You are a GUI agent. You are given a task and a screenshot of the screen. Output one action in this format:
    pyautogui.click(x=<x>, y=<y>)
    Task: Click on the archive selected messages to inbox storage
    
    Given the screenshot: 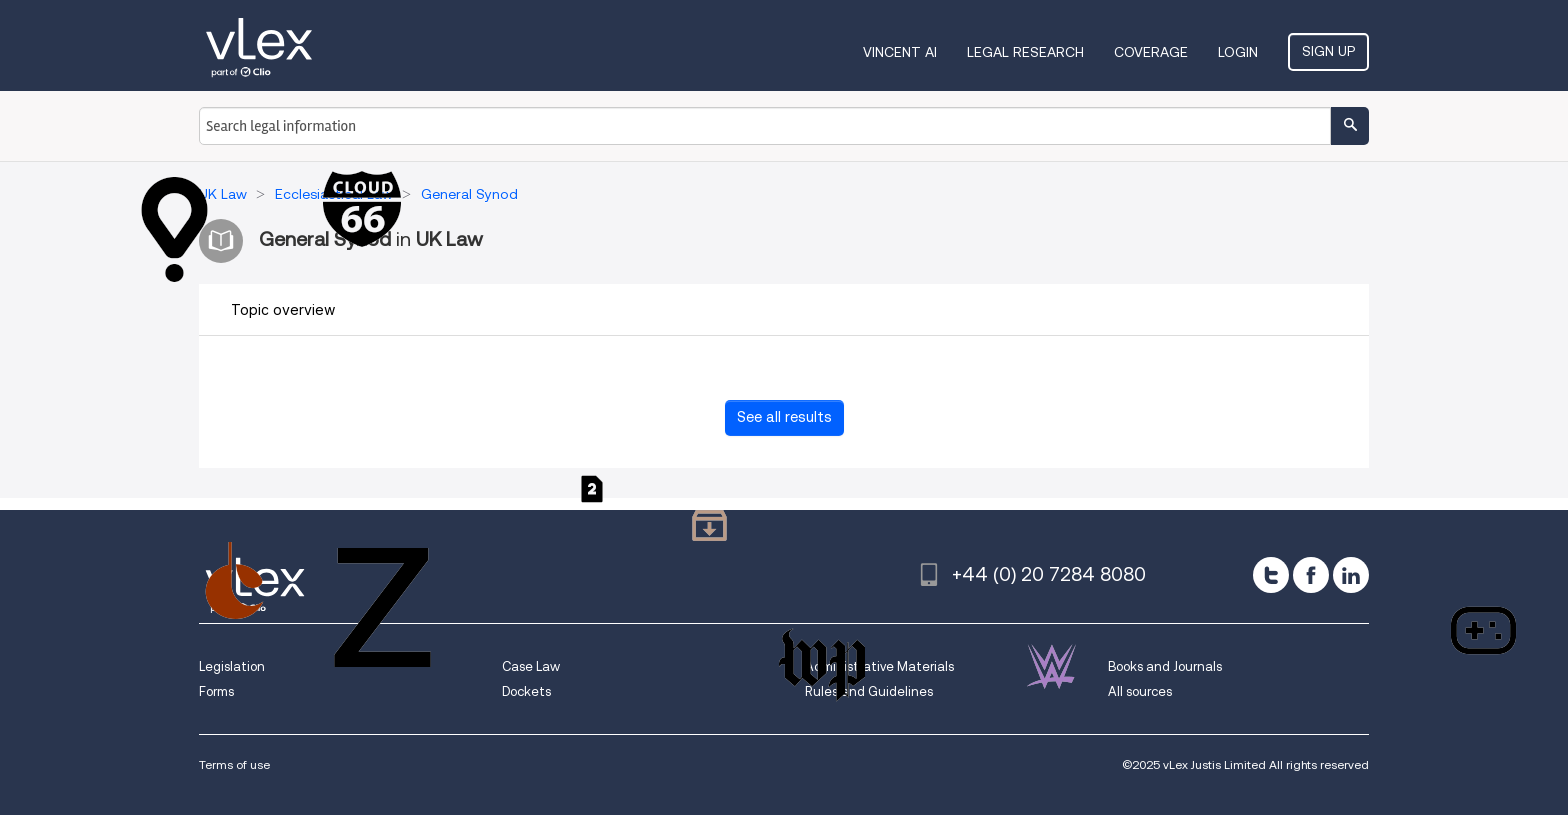 What is the action you would take?
    pyautogui.click(x=709, y=525)
    